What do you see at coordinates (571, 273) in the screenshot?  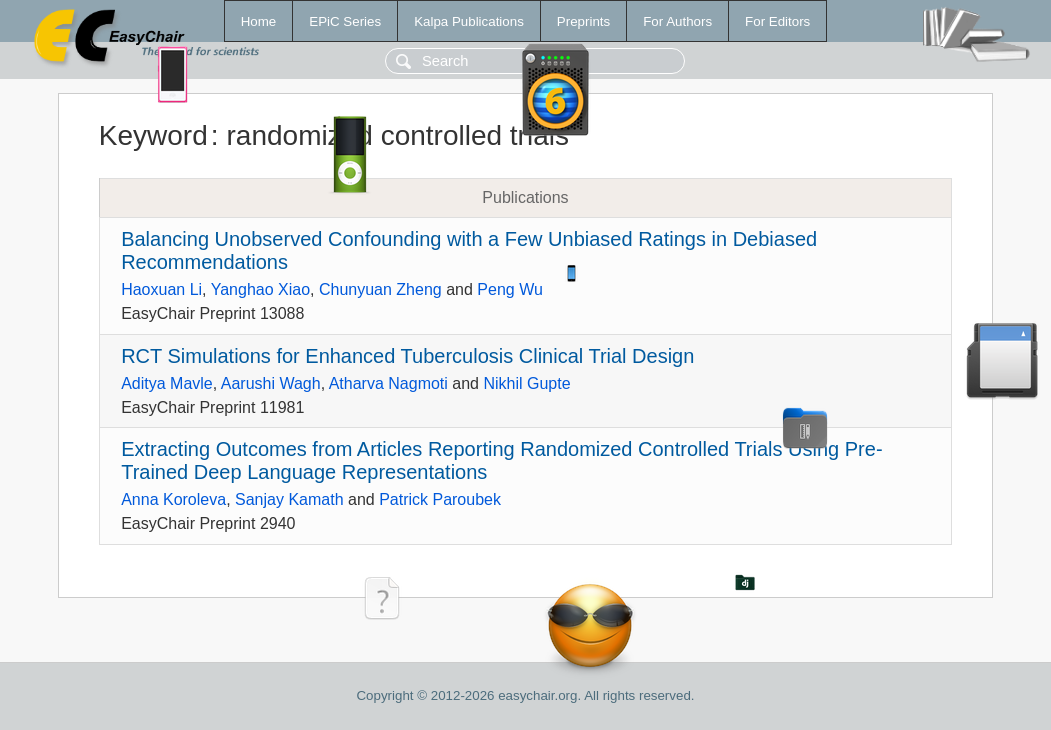 I see `manage connected iPod Touch device` at bounding box center [571, 273].